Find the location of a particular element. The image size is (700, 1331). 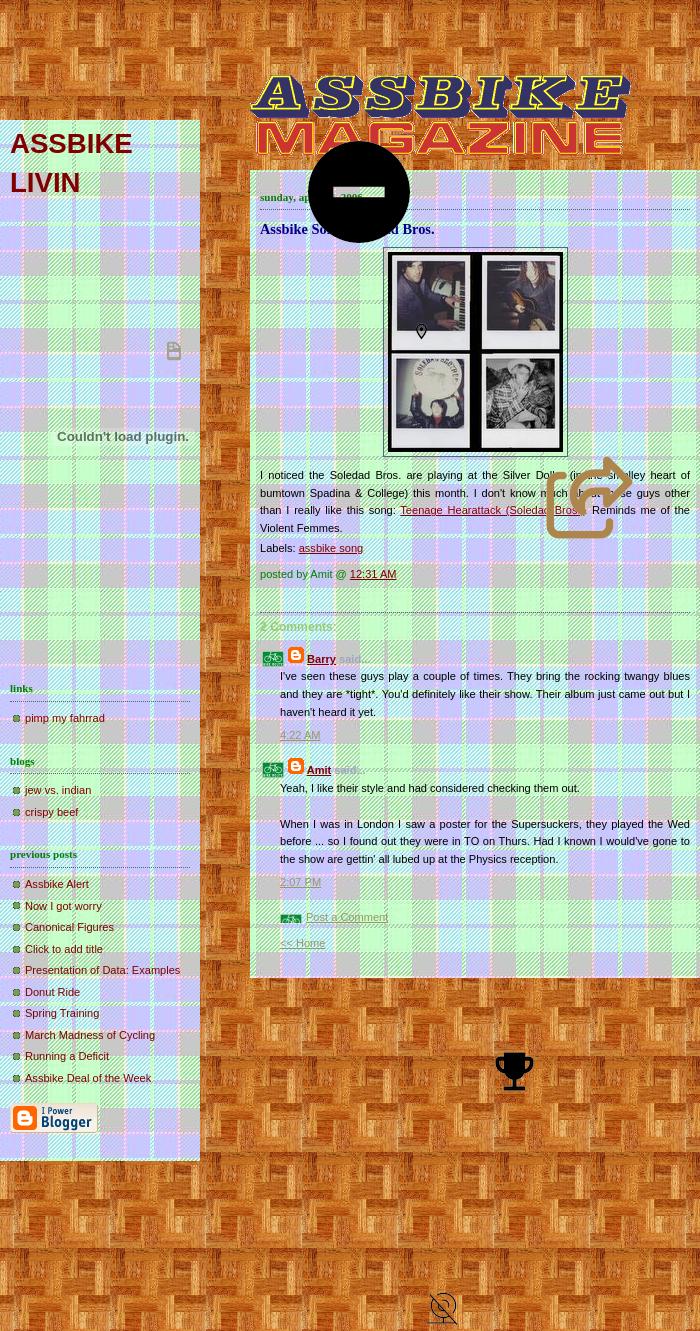

remove an item from a list is located at coordinates (359, 192).